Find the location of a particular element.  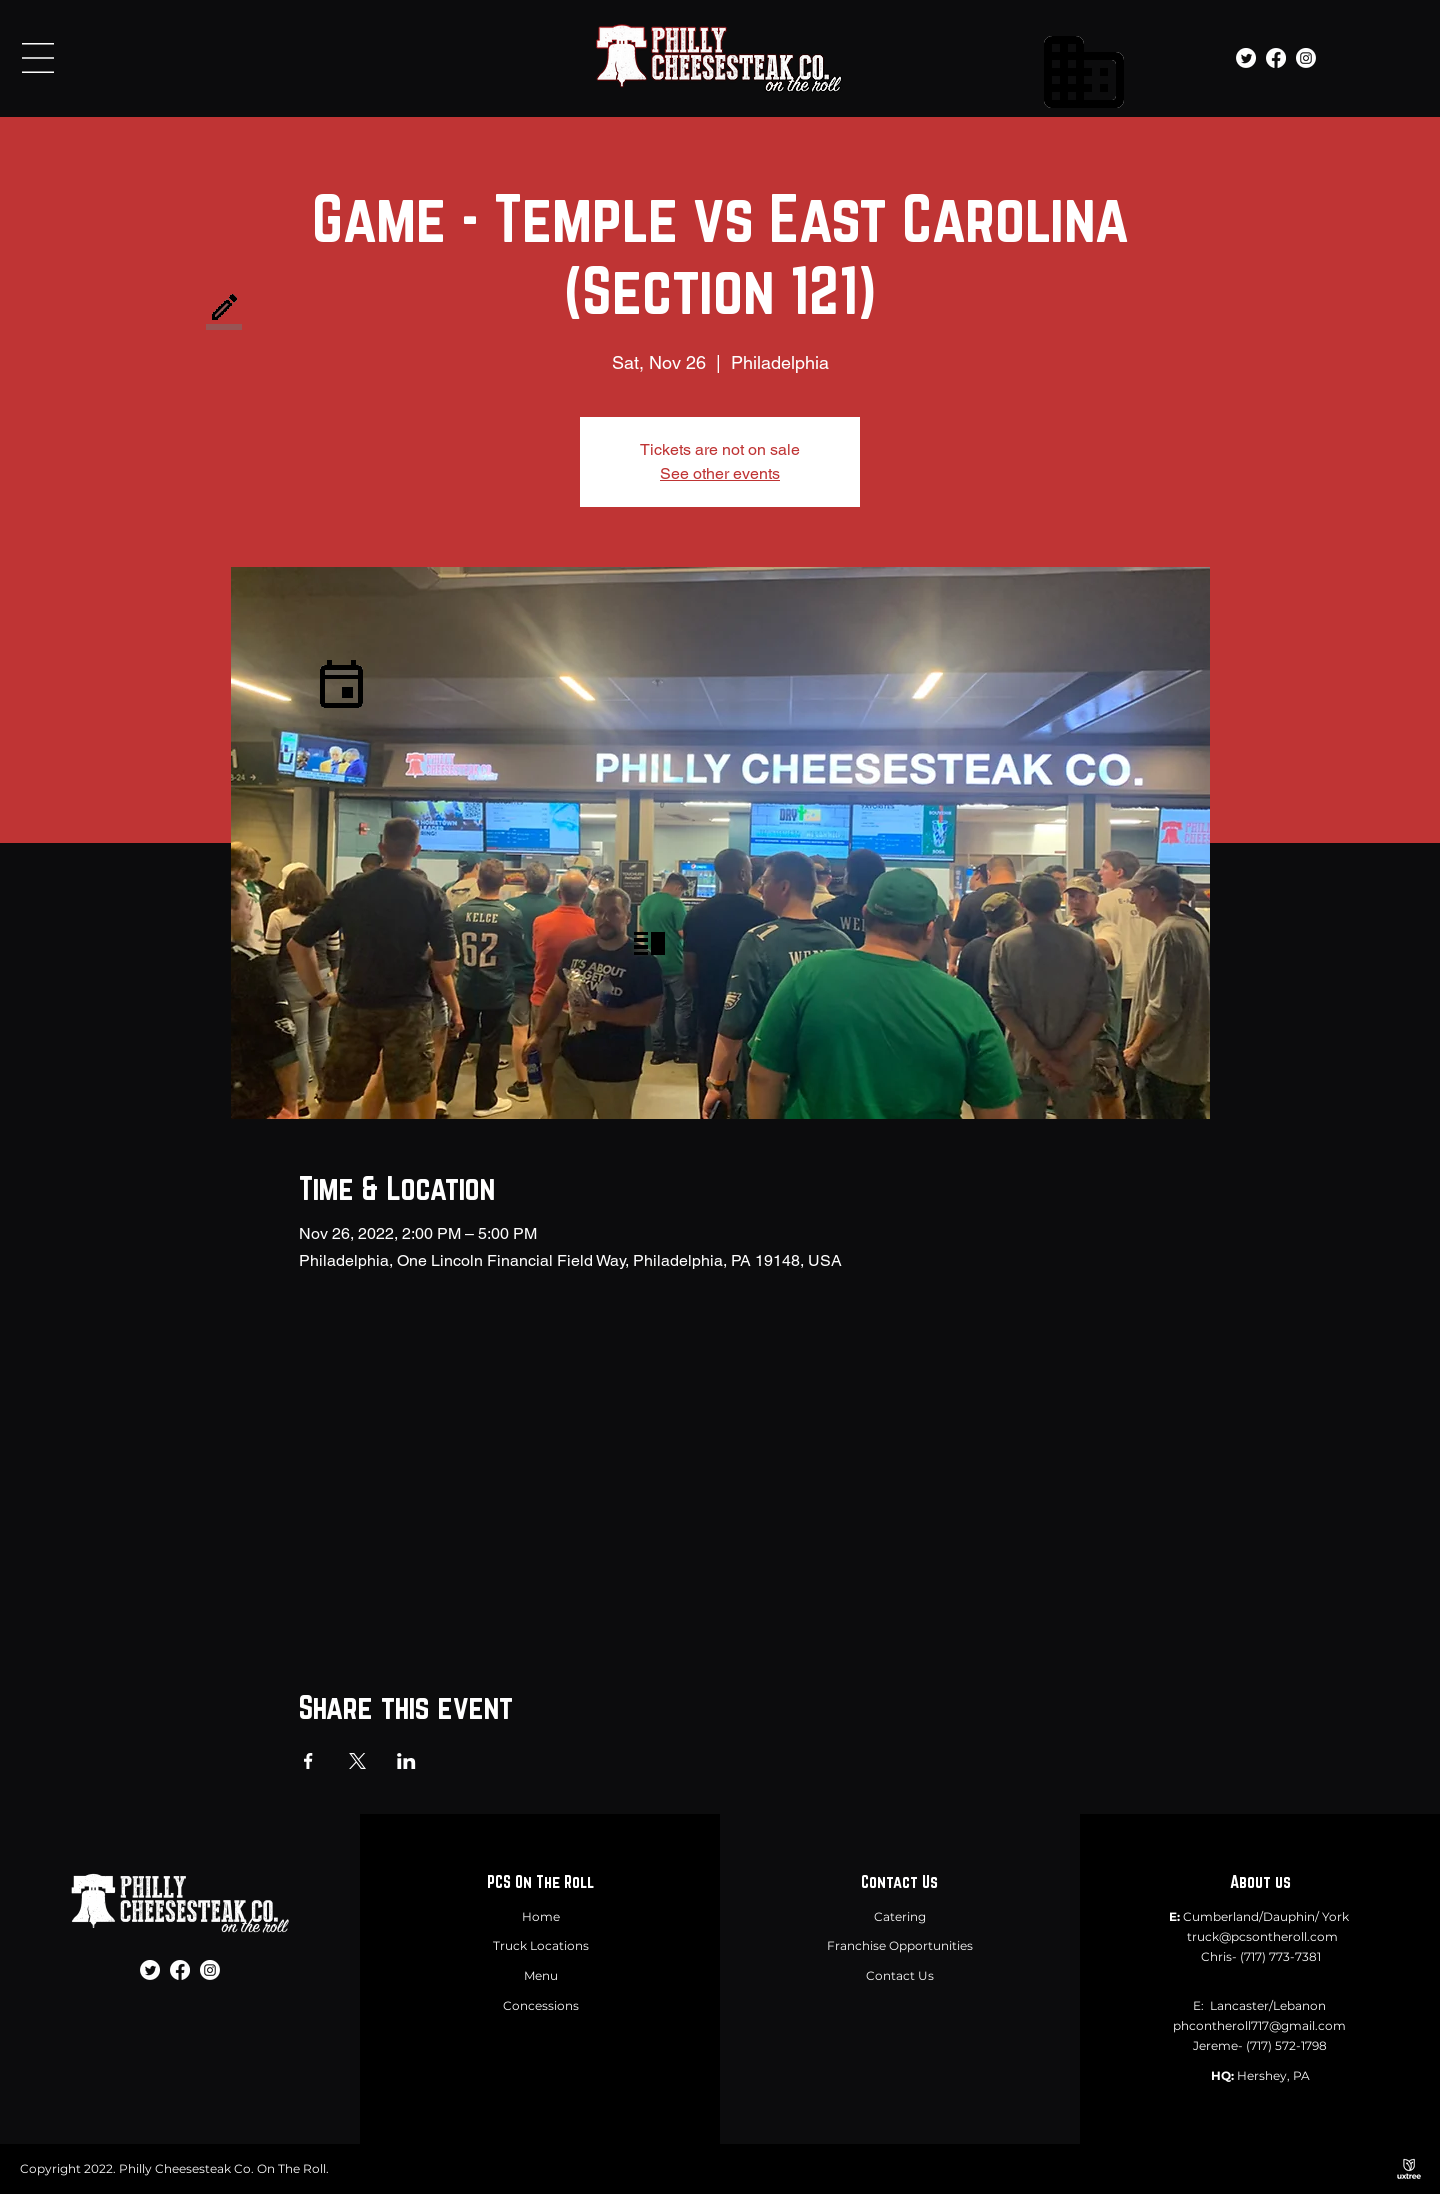

edit or change border color is located at coordinates (224, 312).